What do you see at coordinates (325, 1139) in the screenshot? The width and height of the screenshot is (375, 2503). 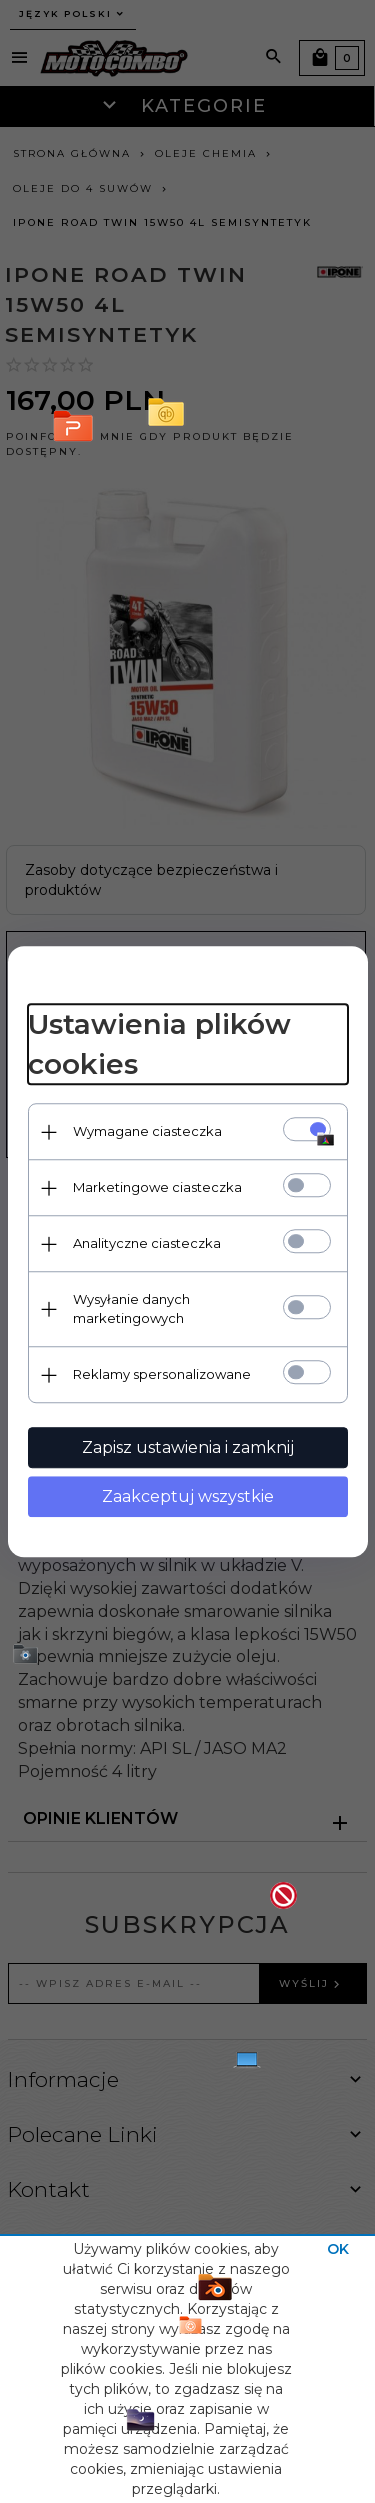 I see `folder containing cmake build configuration files` at bounding box center [325, 1139].